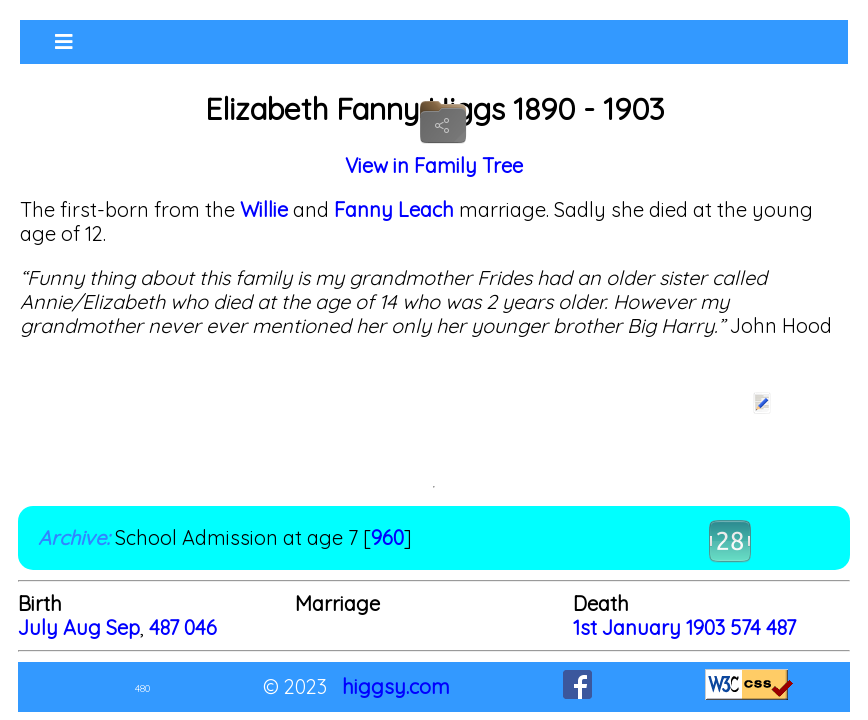 The width and height of the screenshot is (868, 720). Describe the element at coordinates (443, 122) in the screenshot. I see `open your public shared folder` at that location.